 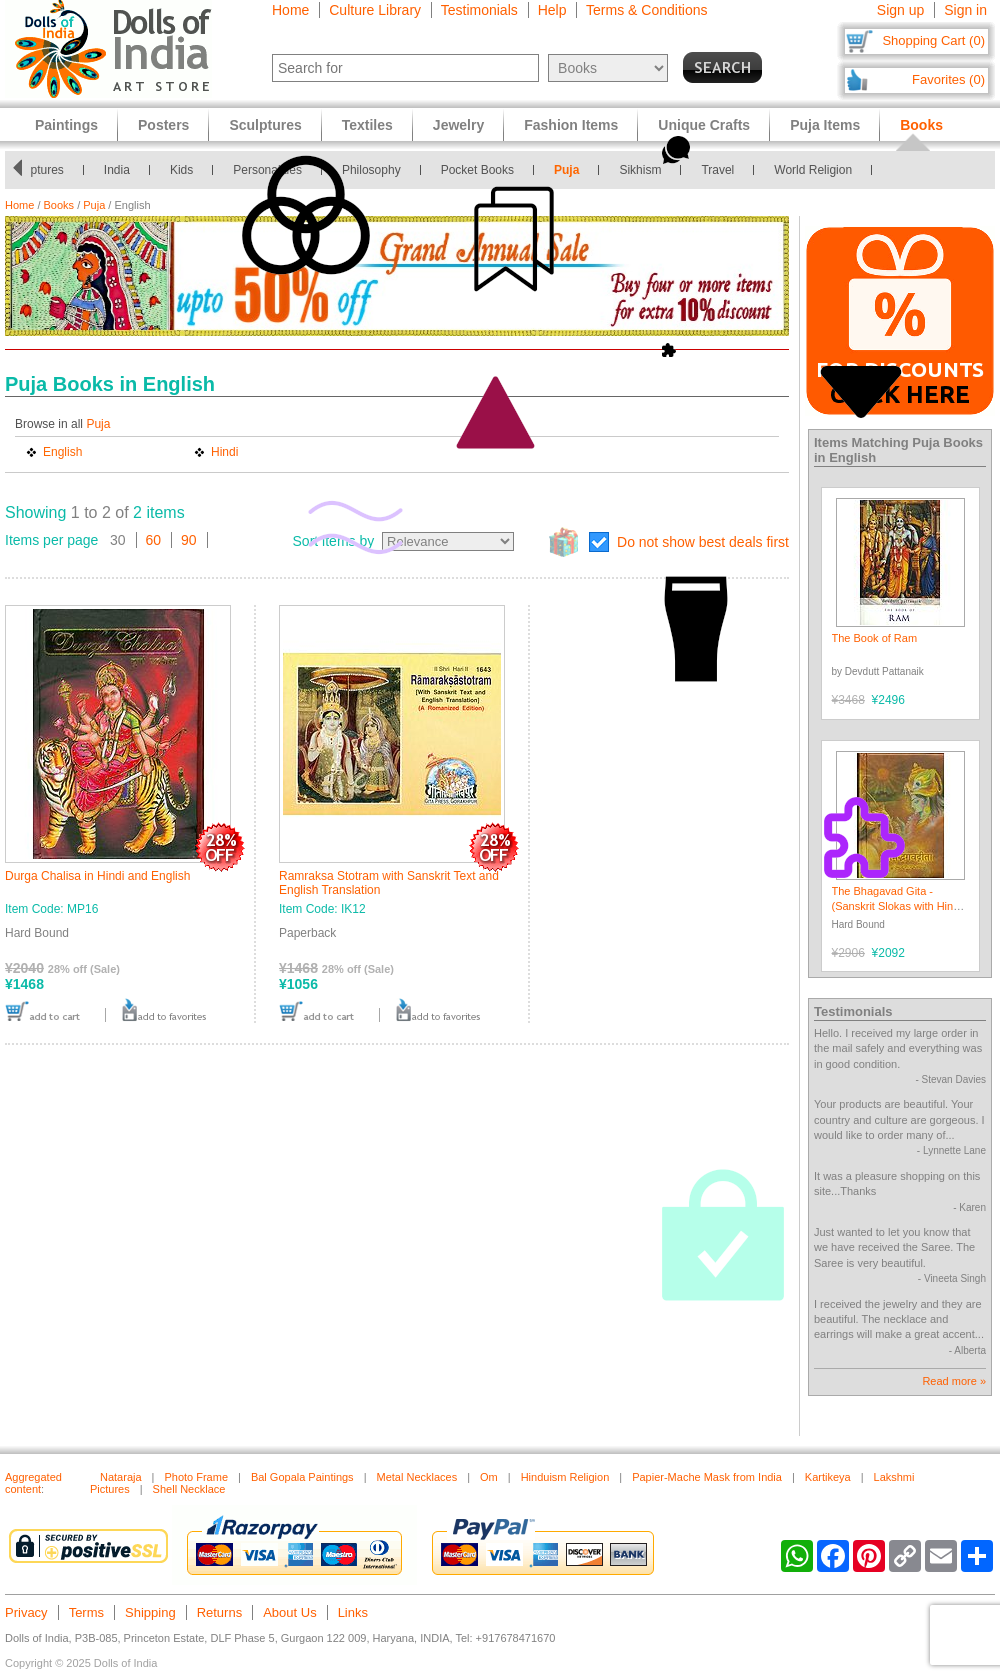 What do you see at coordinates (696, 629) in the screenshot?
I see `view nearby pubs or bars` at bounding box center [696, 629].